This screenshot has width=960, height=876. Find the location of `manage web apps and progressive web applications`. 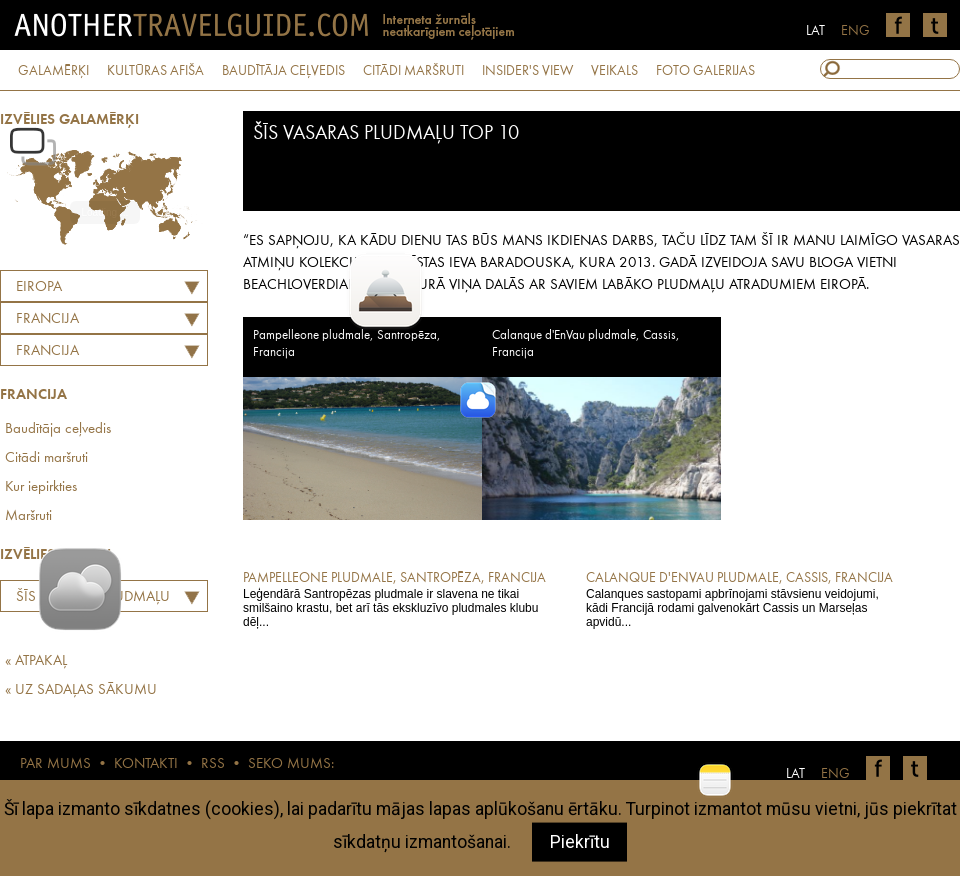

manage web apps and progressive web applications is located at coordinates (478, 400).